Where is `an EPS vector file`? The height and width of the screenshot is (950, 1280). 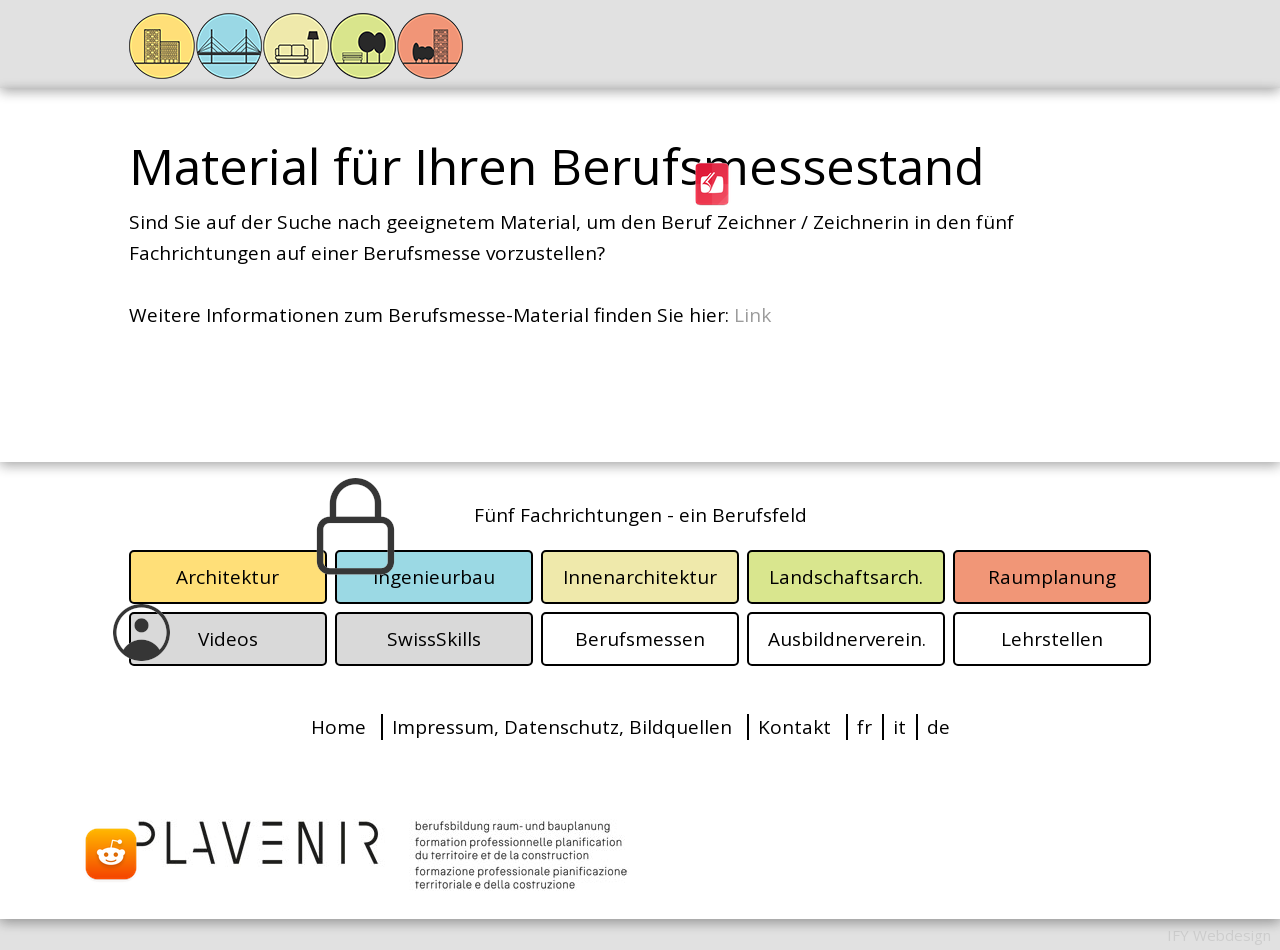 an EPS vector file is located at coordinates (712, 184).